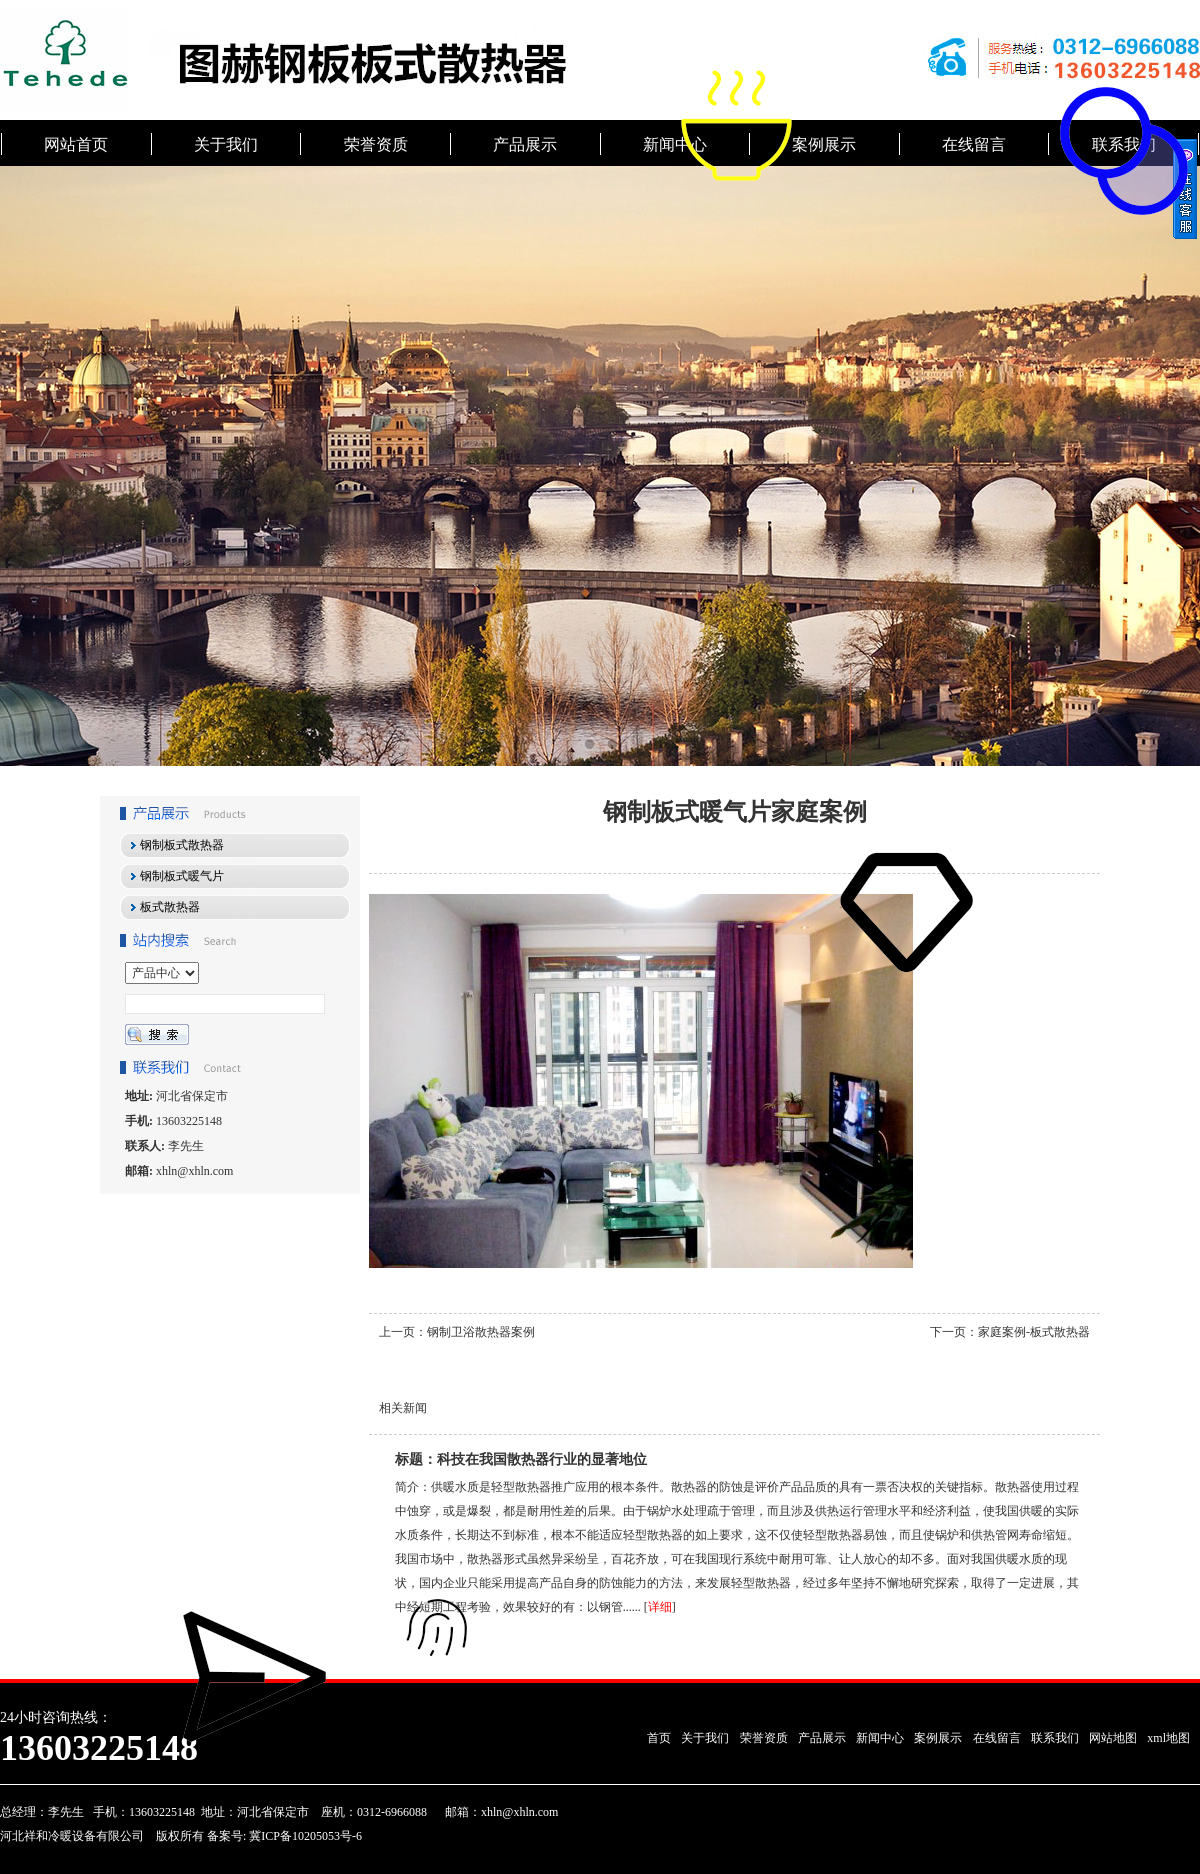 The width and height of the screenshot is (1200, 1874). Describe the element at coordinates (254, 1677) in the screenshot. I see `send a message or email` at that location.